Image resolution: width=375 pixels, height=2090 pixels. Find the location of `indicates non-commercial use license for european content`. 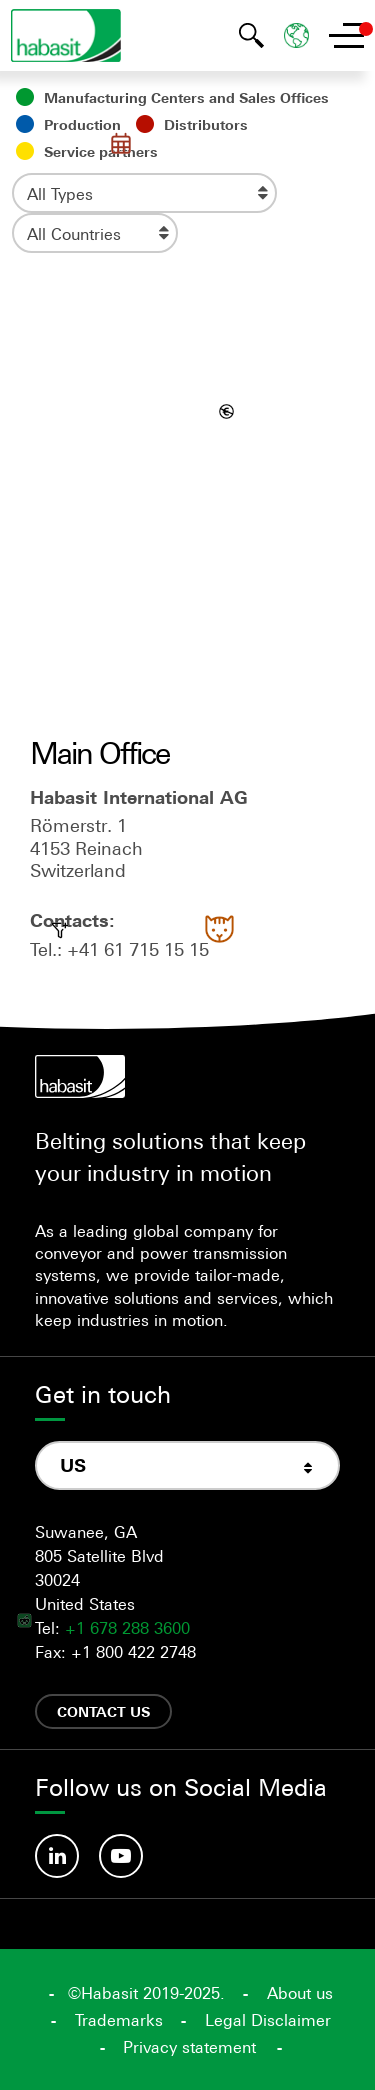

indicates non-commercial use license for european content is located at coordinates (226, 411).